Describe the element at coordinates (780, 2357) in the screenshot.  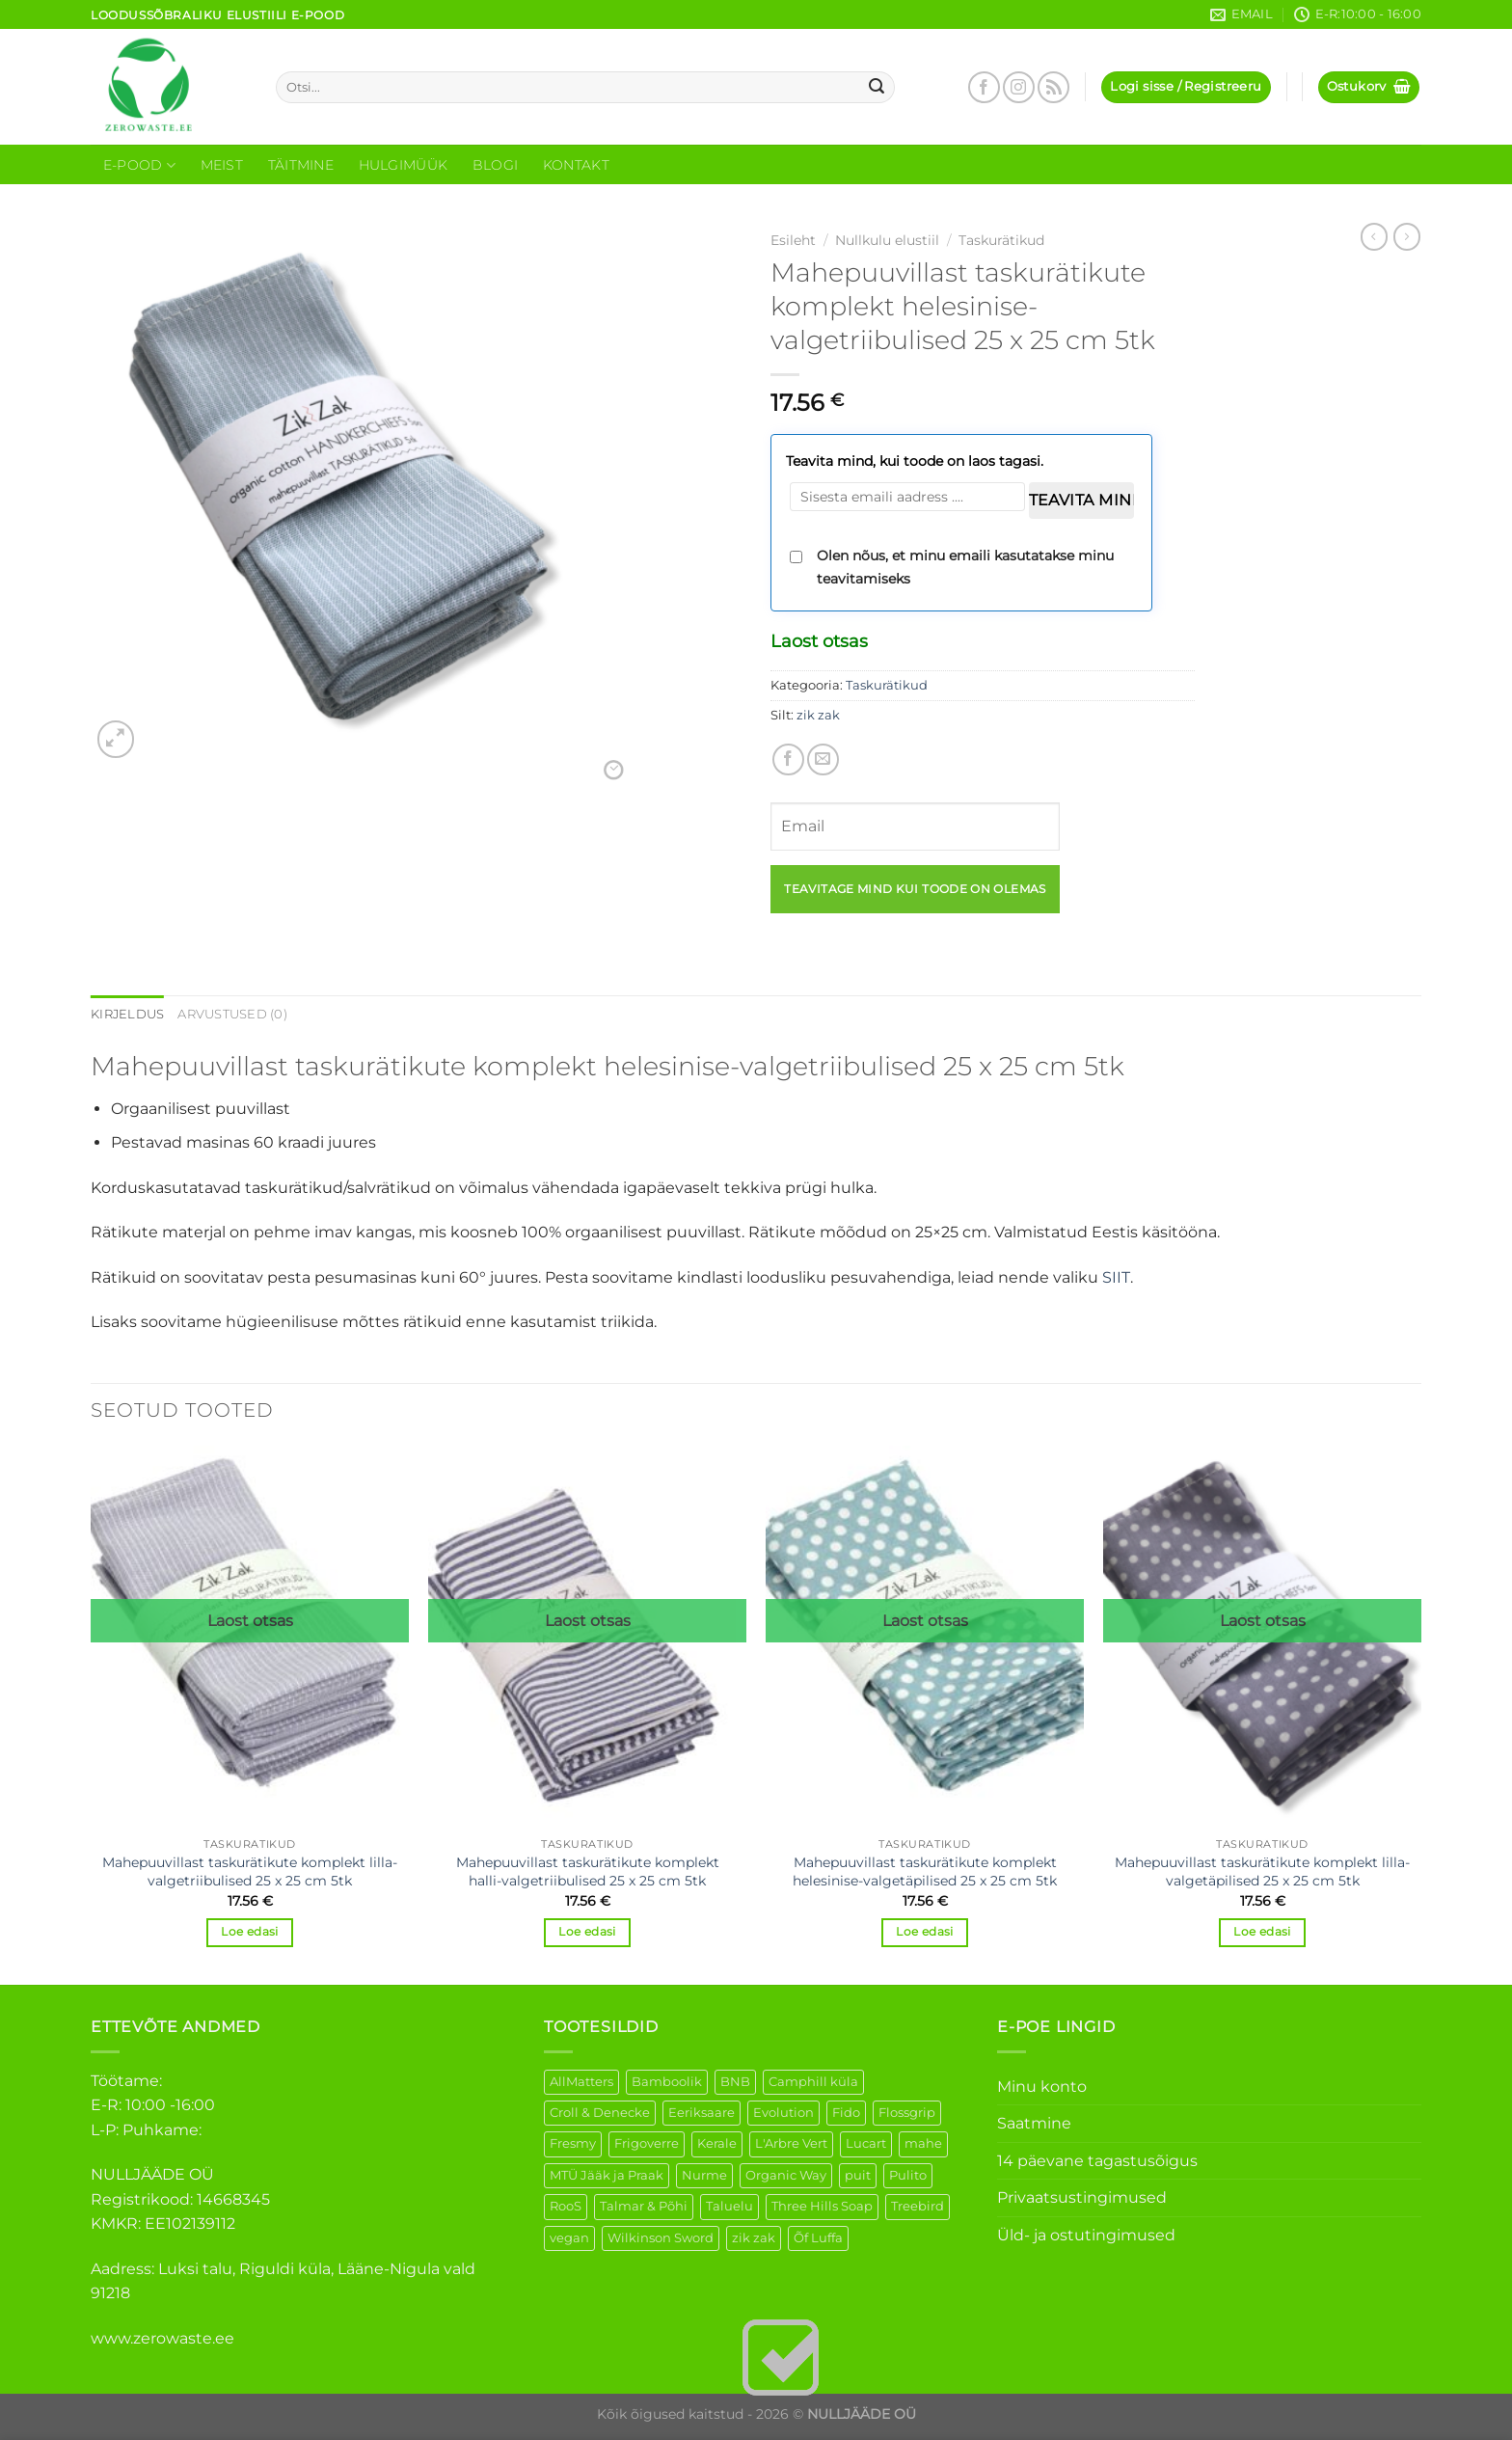
I see `indicates a selected or enabled option` at that location.